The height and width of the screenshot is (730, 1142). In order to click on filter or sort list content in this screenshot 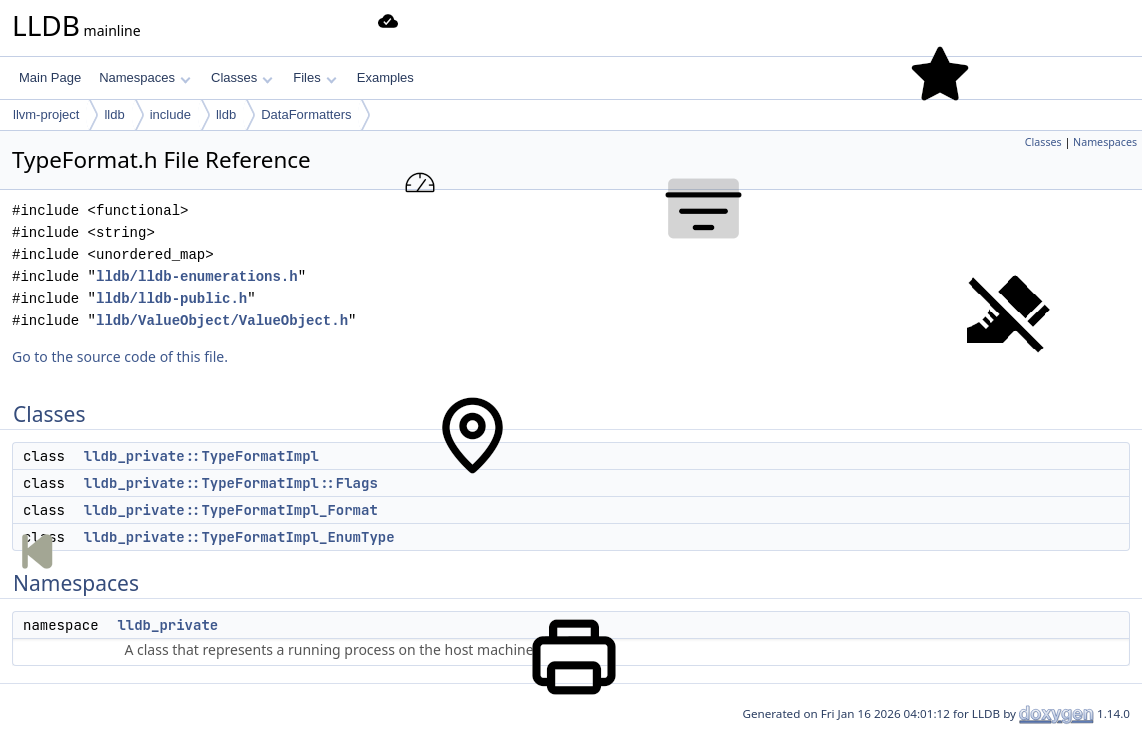, I will do `click(703, 208)`.